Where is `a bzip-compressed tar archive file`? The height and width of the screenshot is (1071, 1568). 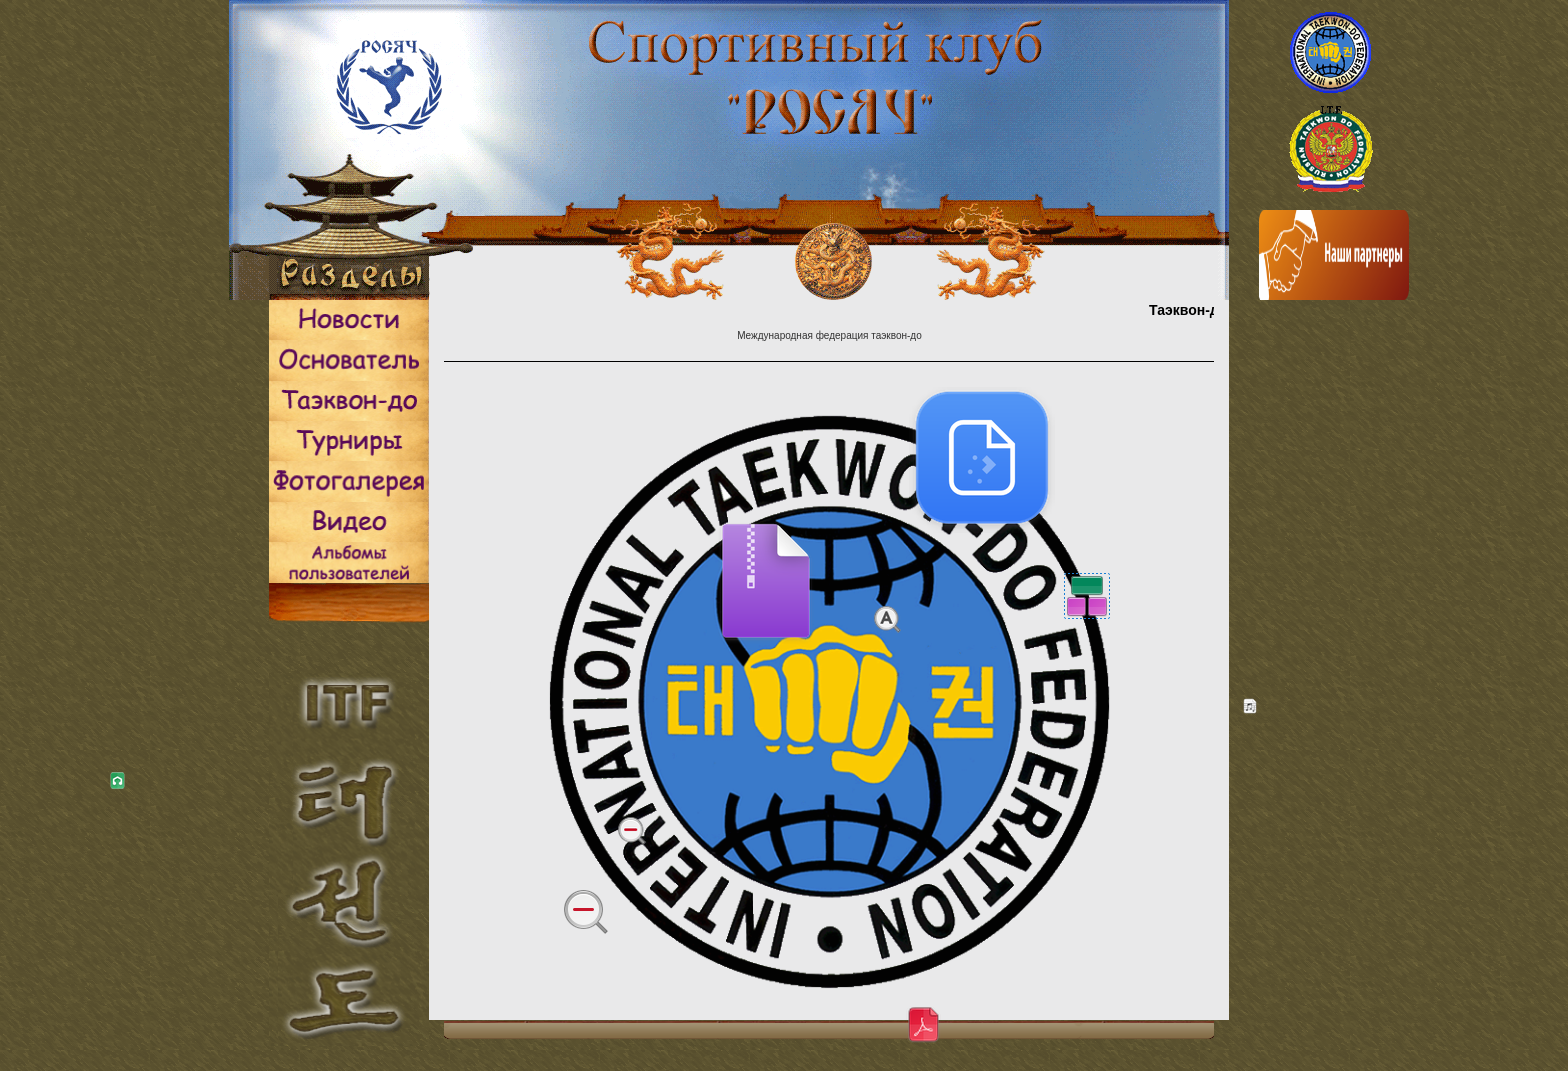 a bzip-compressed tar archive file is located at coordinates (766, 583).